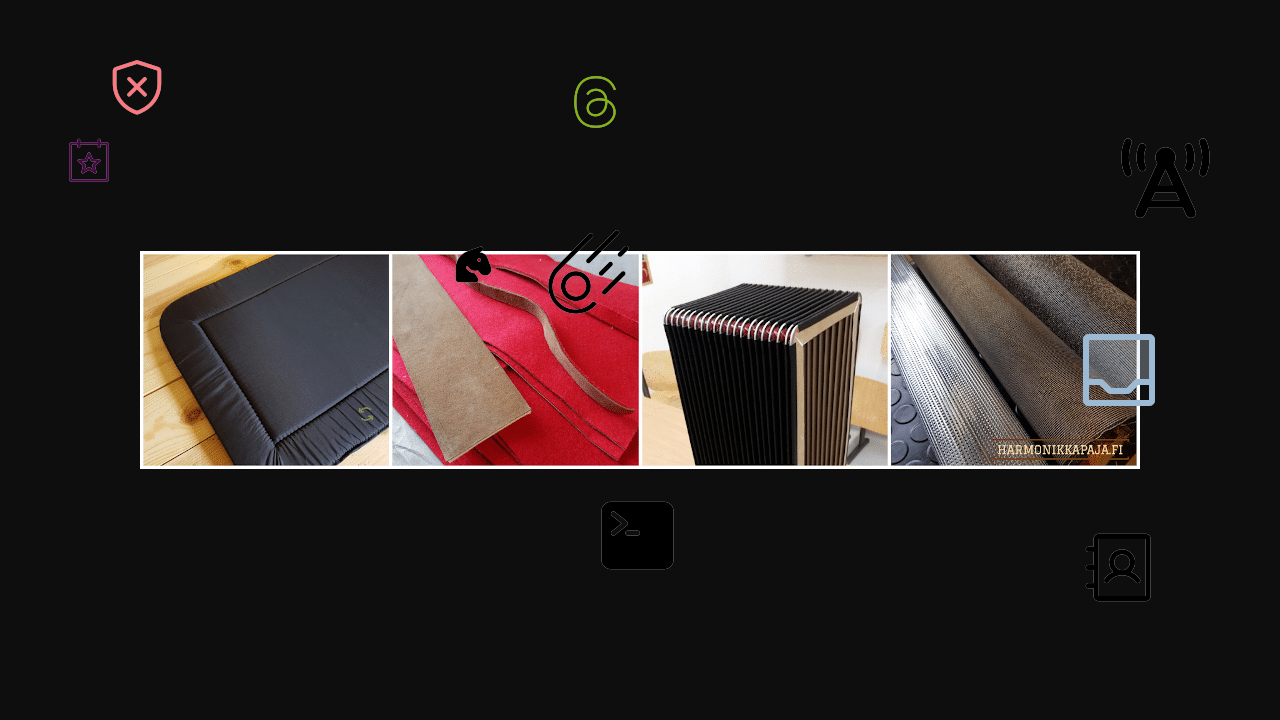 Image resolution: width=1280 pixels, height=720 pixels. What do you see at coordinates (588, 273) in the screenshot?
I see `indicates a crash or system error` at bounding box center [588, 273].